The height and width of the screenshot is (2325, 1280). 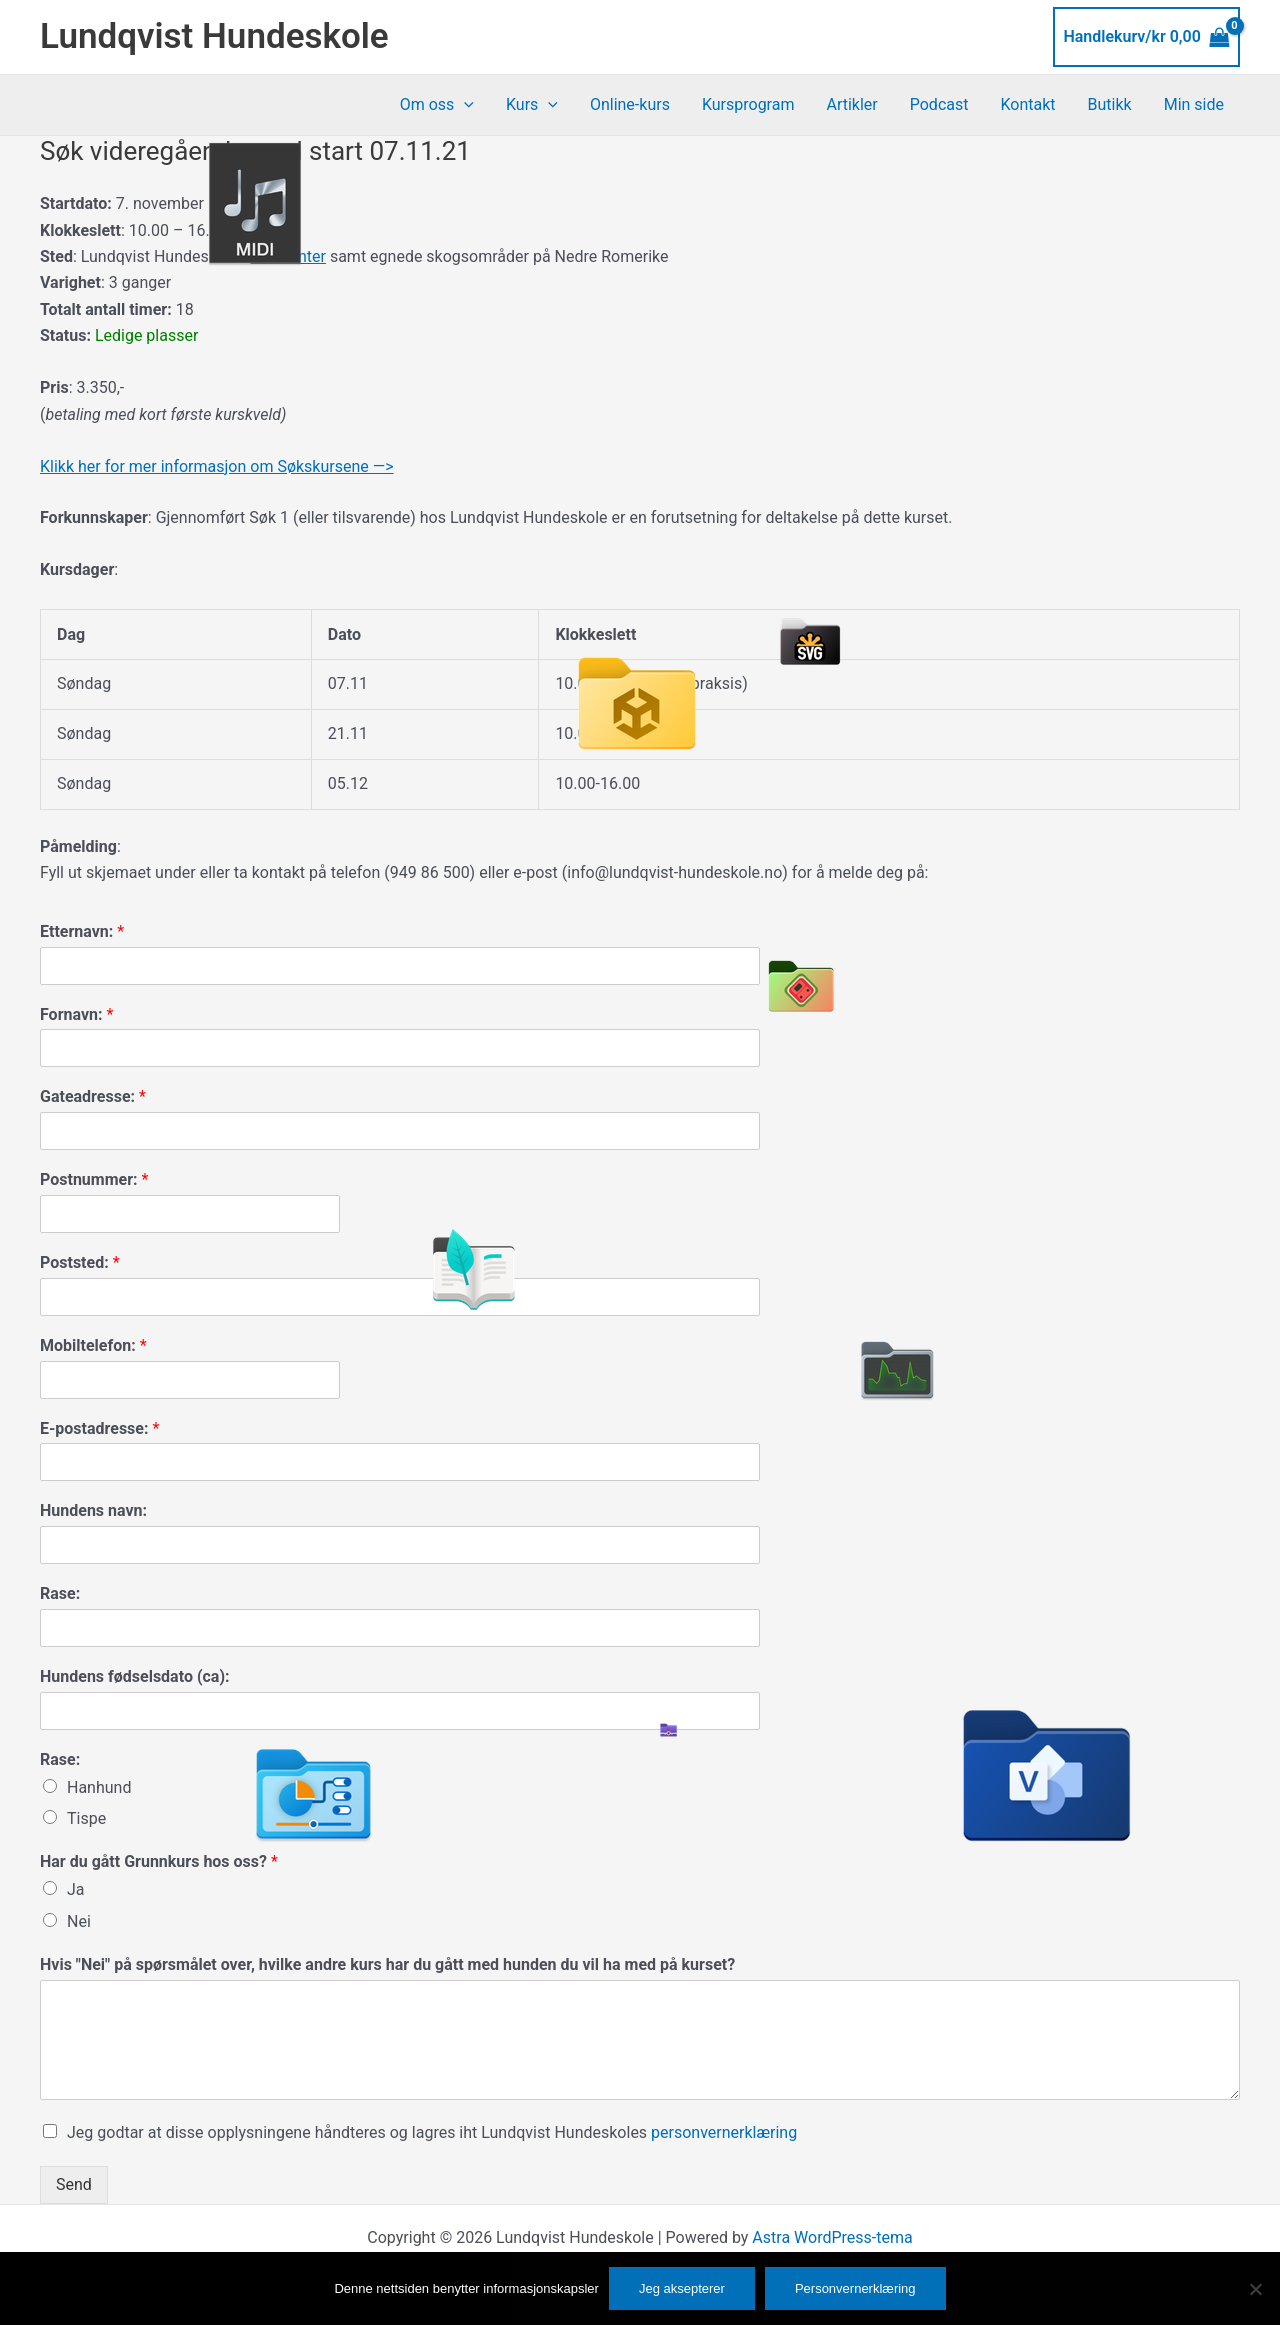 I want to click on open folder containing microsoft visio files, so click(x=1046, y=1780).